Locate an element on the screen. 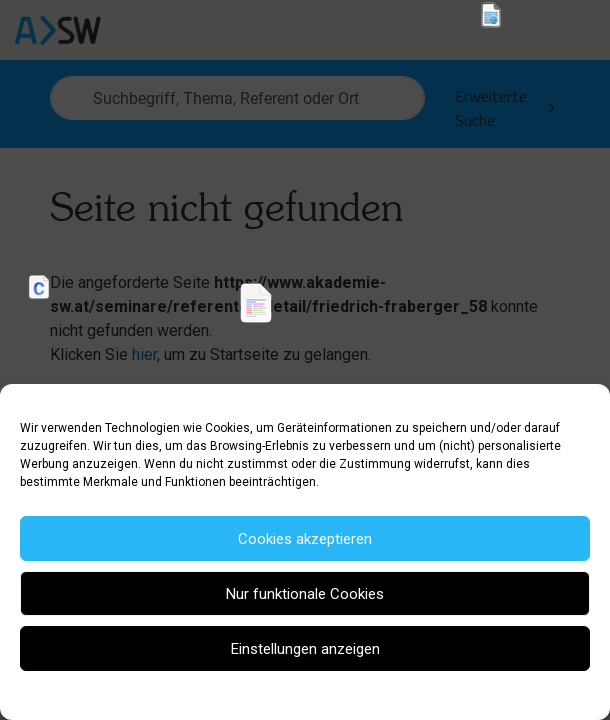  a C programming language source file is located at coordinates (39, 287).